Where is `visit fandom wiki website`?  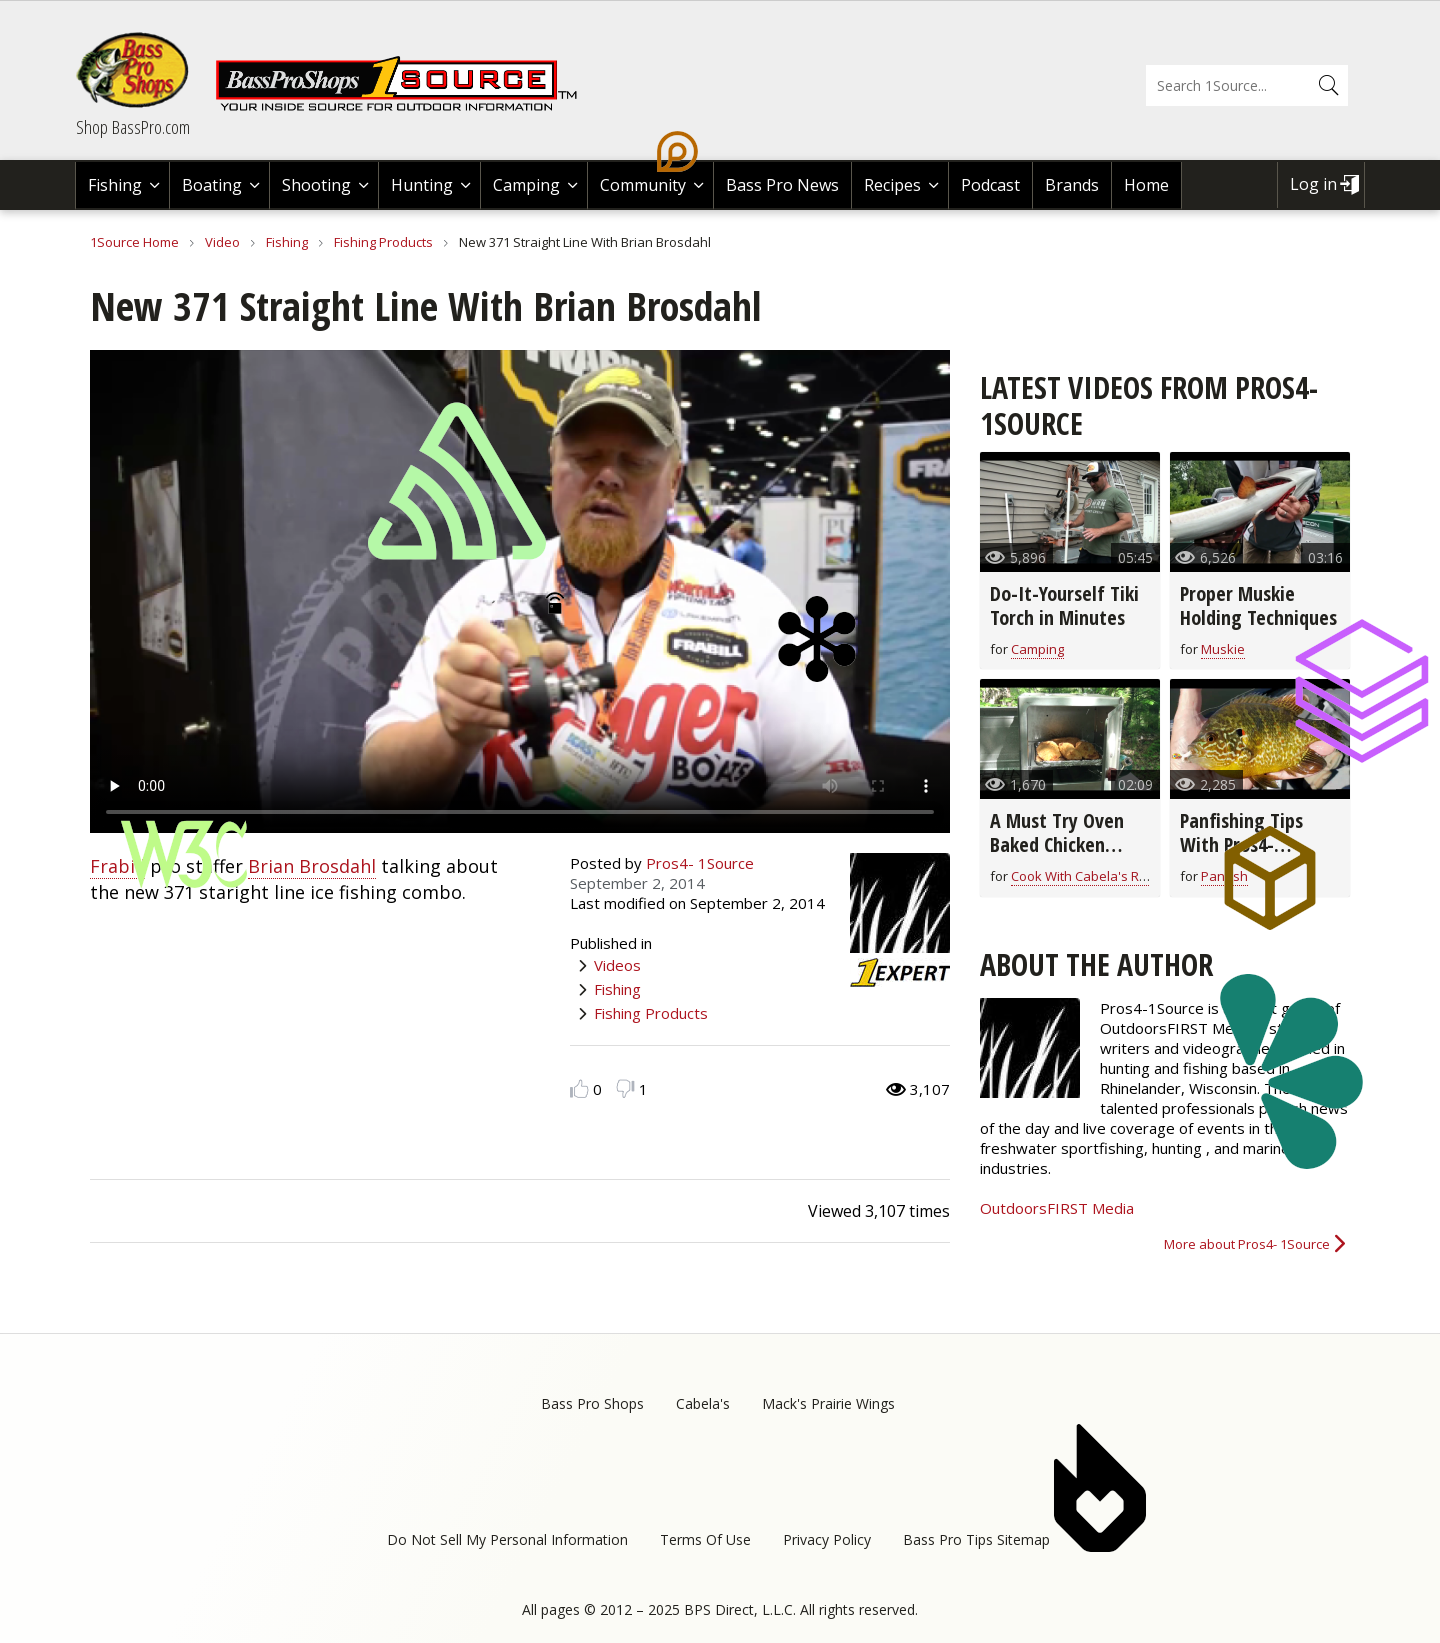
visit fandom wiki website is located at coordinates (1100, 1488).